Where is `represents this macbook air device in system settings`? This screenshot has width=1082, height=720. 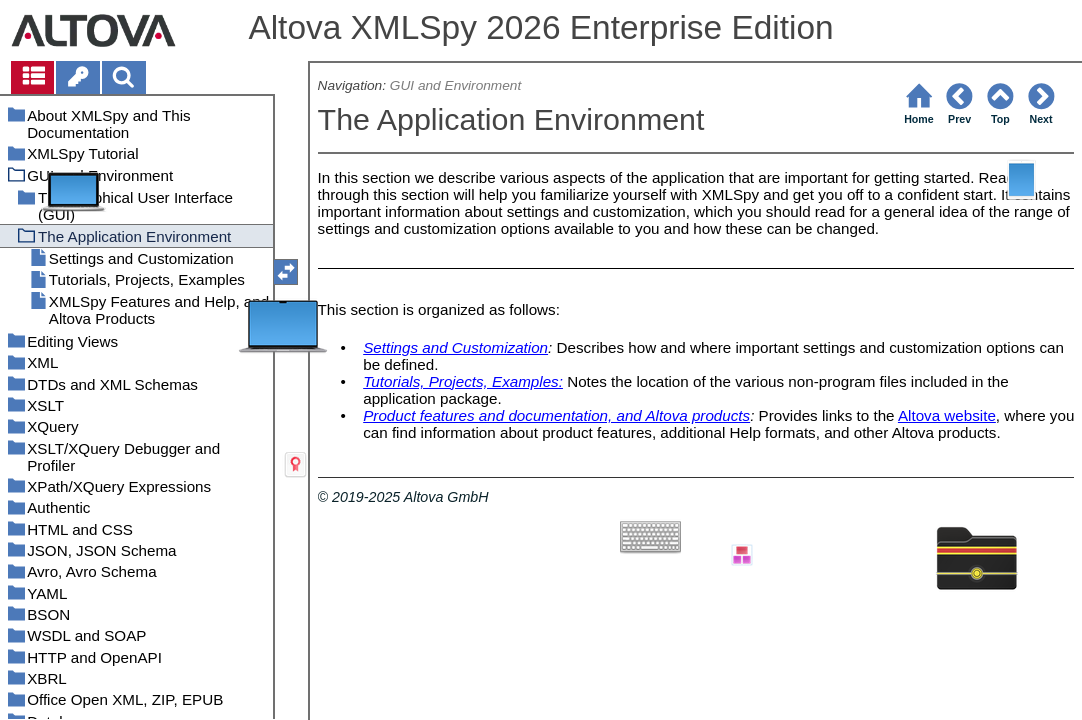
represents this macbook air device in system settings is located at coordinates (283, 322).